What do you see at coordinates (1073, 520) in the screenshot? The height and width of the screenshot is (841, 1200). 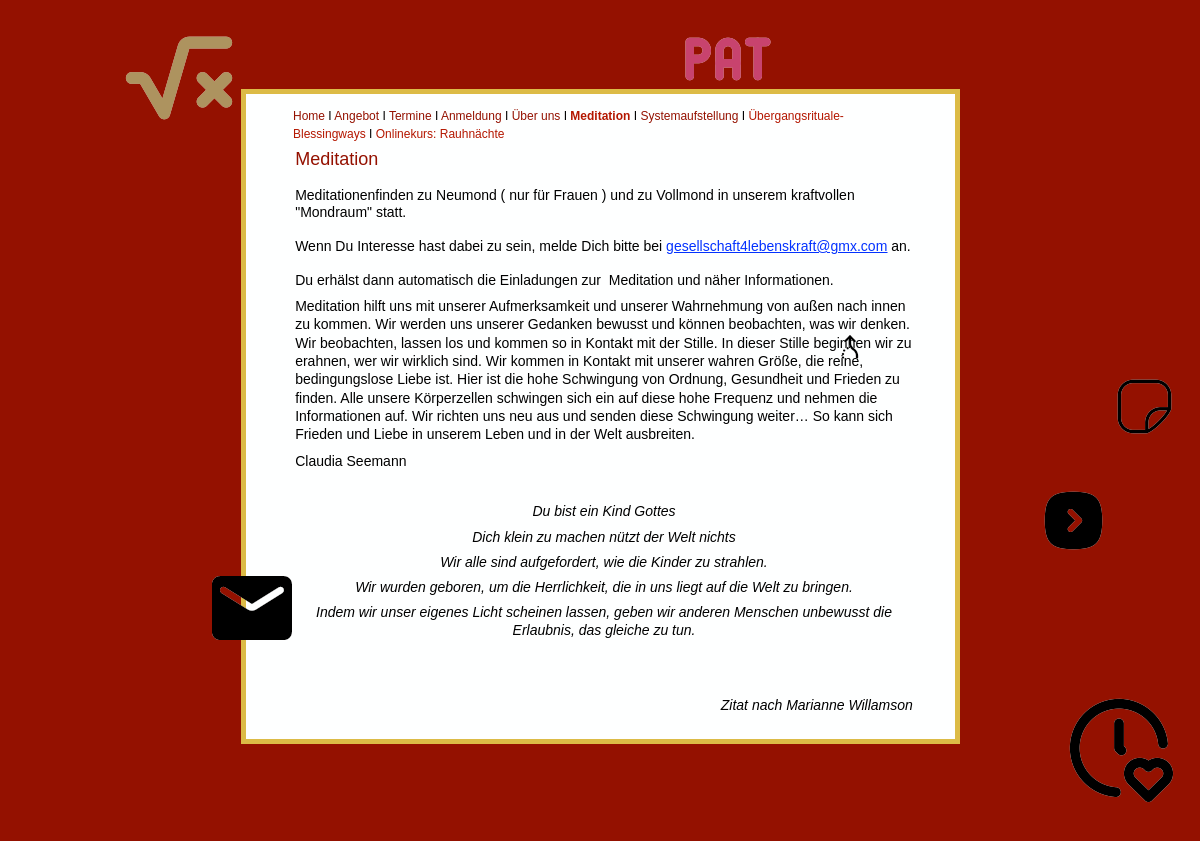 I see `go to next item or step` at bounding box center [1073, 520].